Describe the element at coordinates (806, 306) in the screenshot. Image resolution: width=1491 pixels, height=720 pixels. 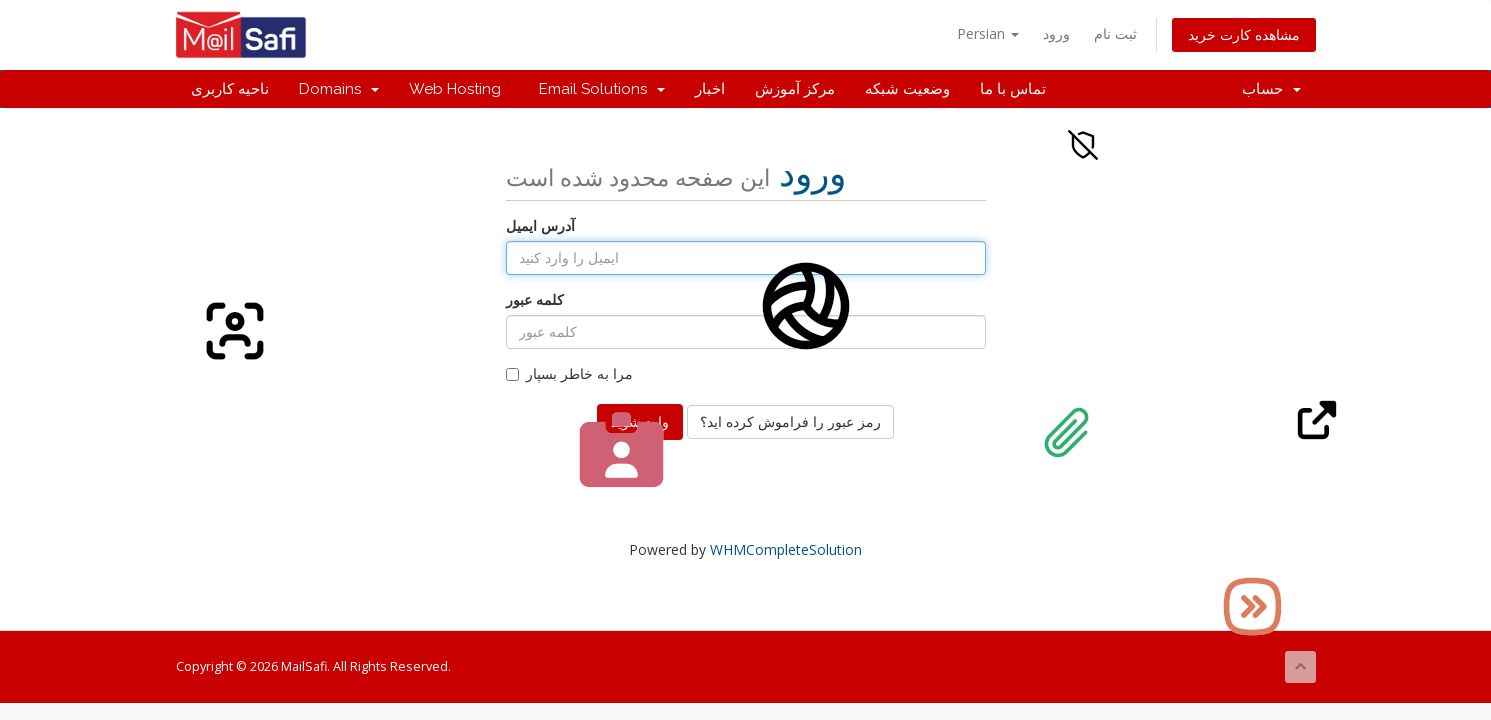
I see `access volleyball or beach sports content` at that location.